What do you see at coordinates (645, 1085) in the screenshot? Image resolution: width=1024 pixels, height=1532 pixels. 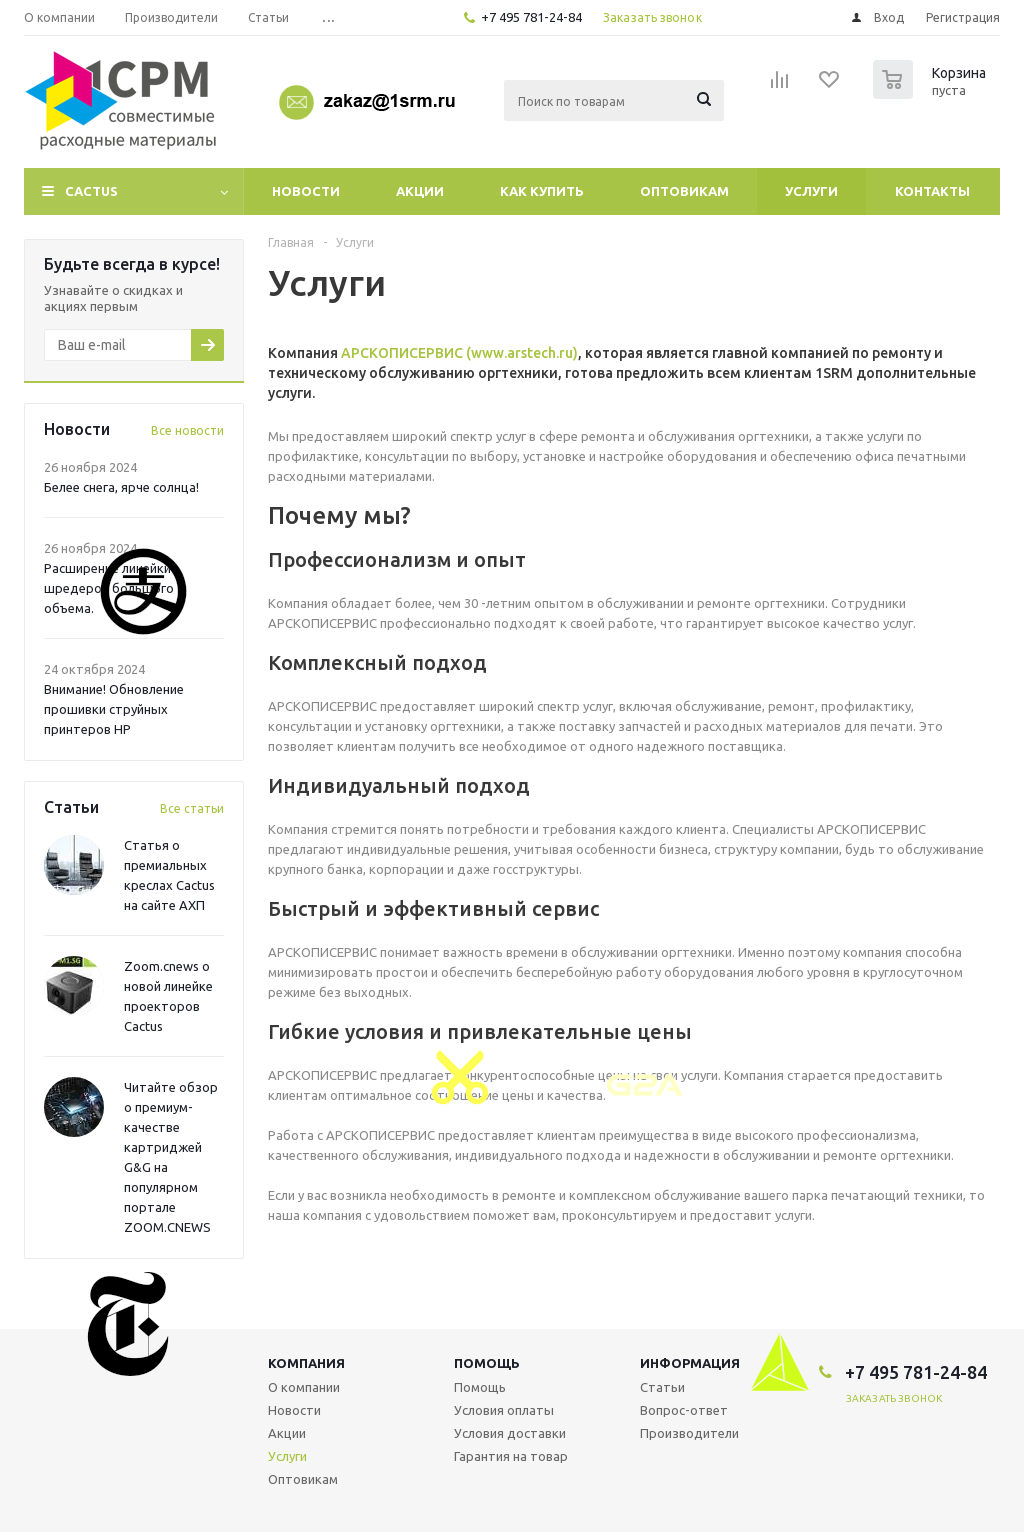 I see `visit the G2A gaming marketplace` at bounding box center [645, 1085].